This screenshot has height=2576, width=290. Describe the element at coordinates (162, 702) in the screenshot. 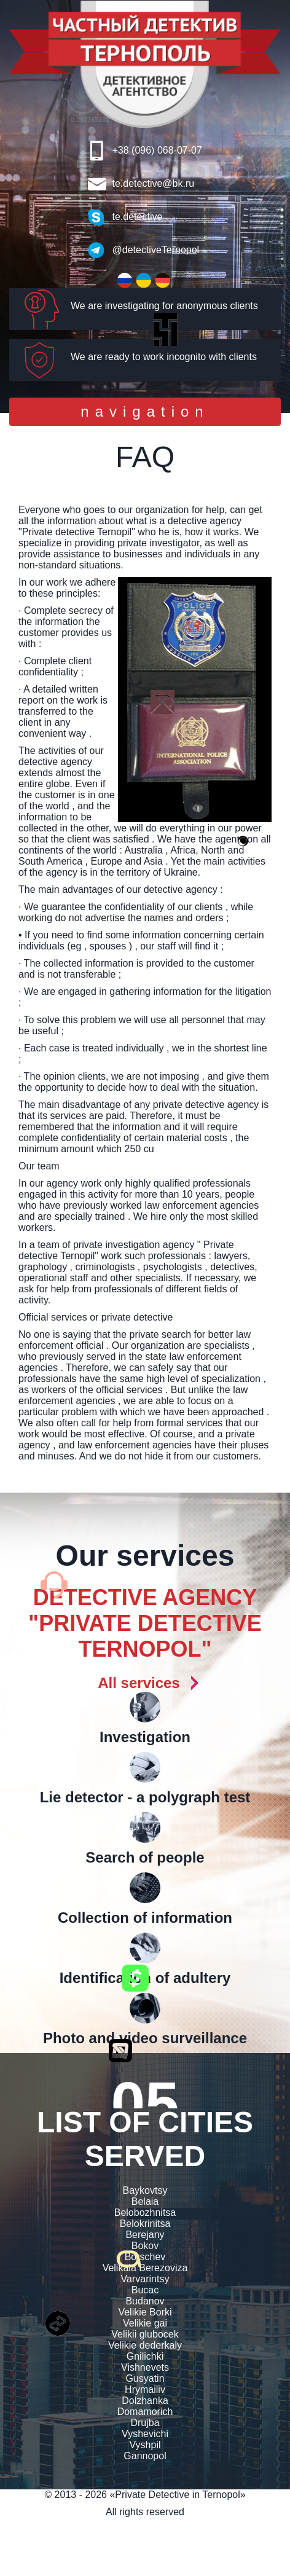

I see `elm programming language logo` at that location.